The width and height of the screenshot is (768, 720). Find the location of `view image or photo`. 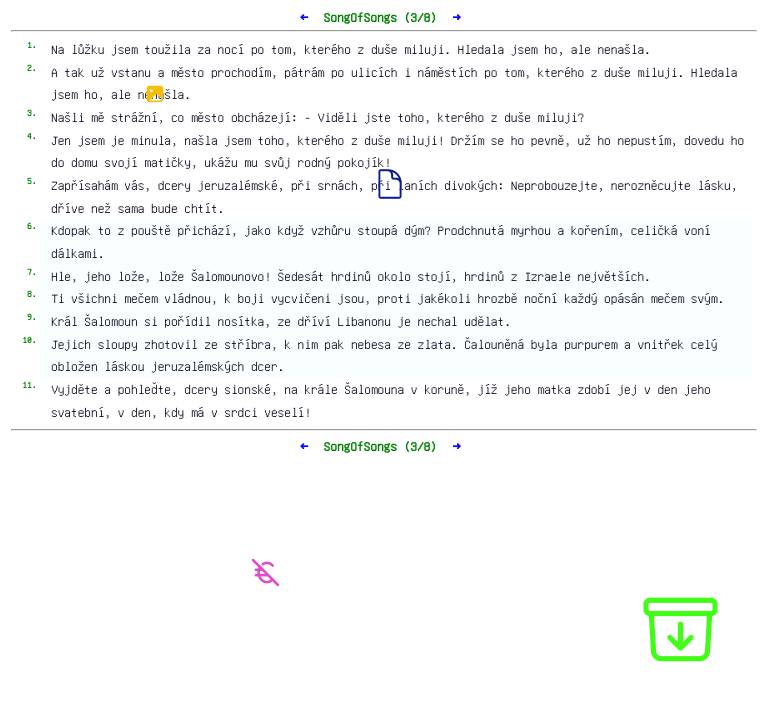

view image or photo is located at coordinates (155, 94).